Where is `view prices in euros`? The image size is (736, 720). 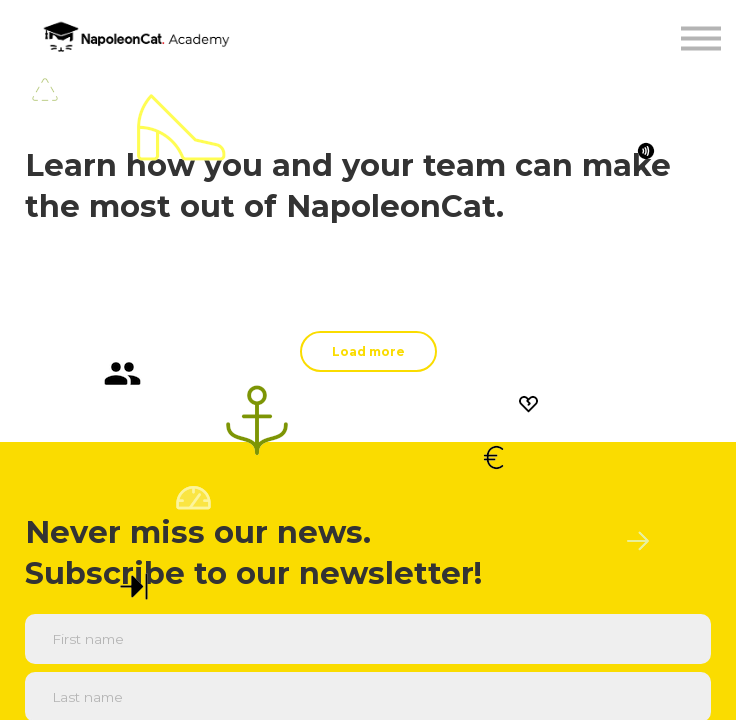
view prices in euros is located at coordinates (495, 457).